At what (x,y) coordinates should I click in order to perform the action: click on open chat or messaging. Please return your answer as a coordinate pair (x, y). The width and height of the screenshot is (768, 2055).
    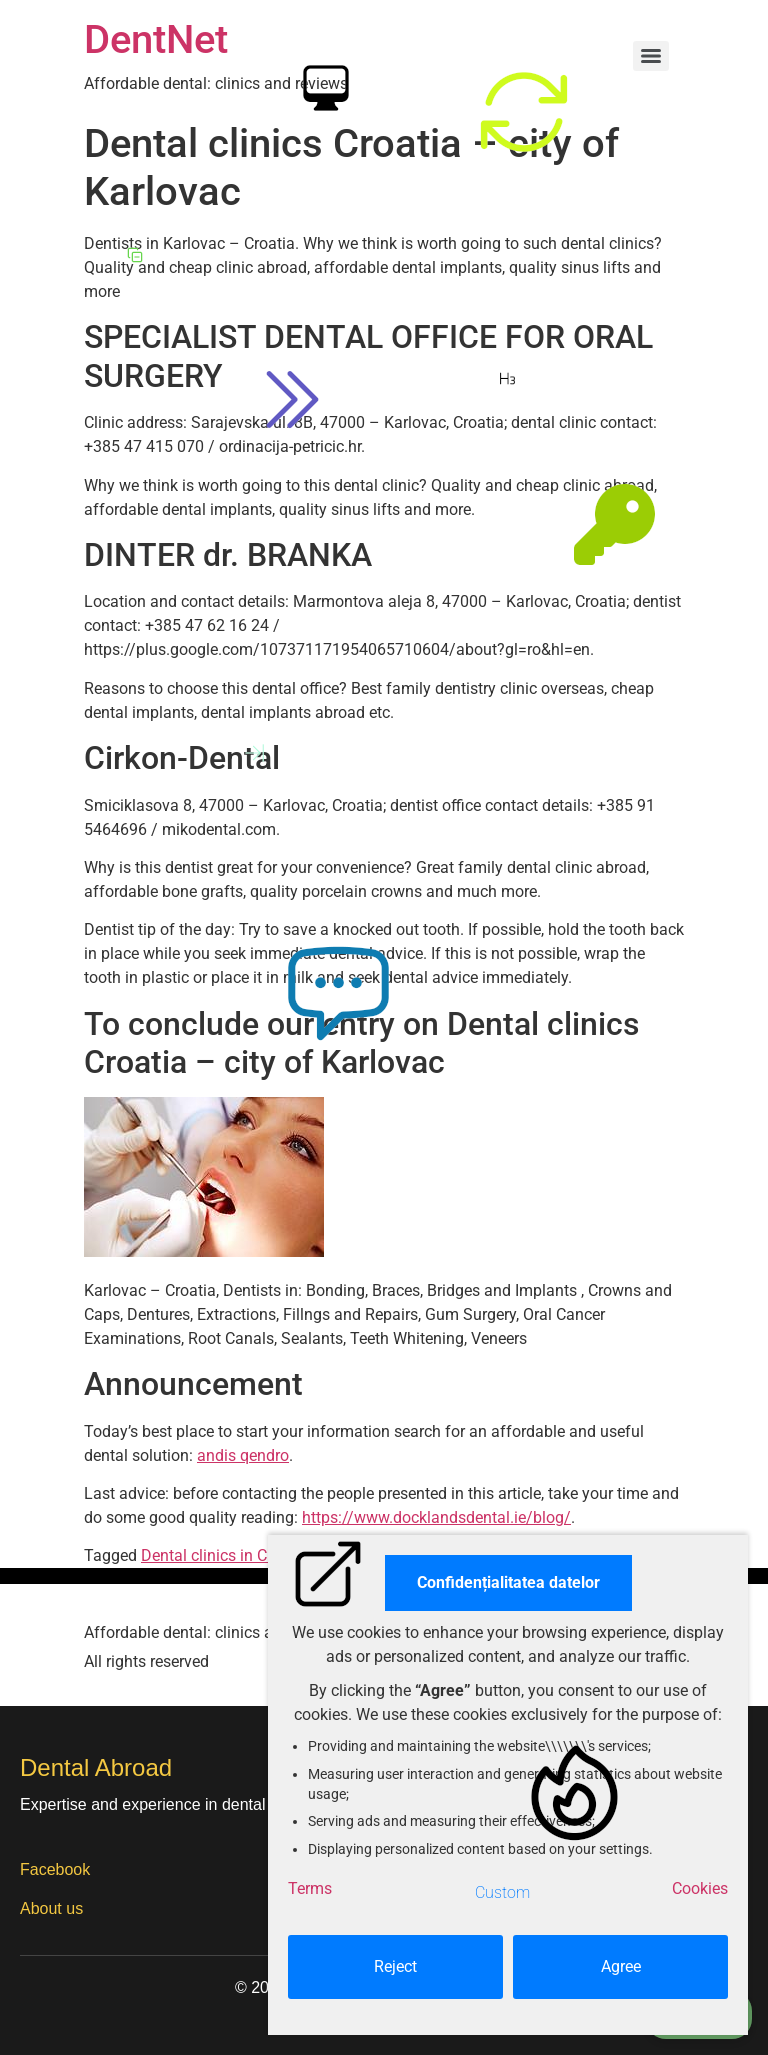
    Looking at the image, I should click on (338, 993).